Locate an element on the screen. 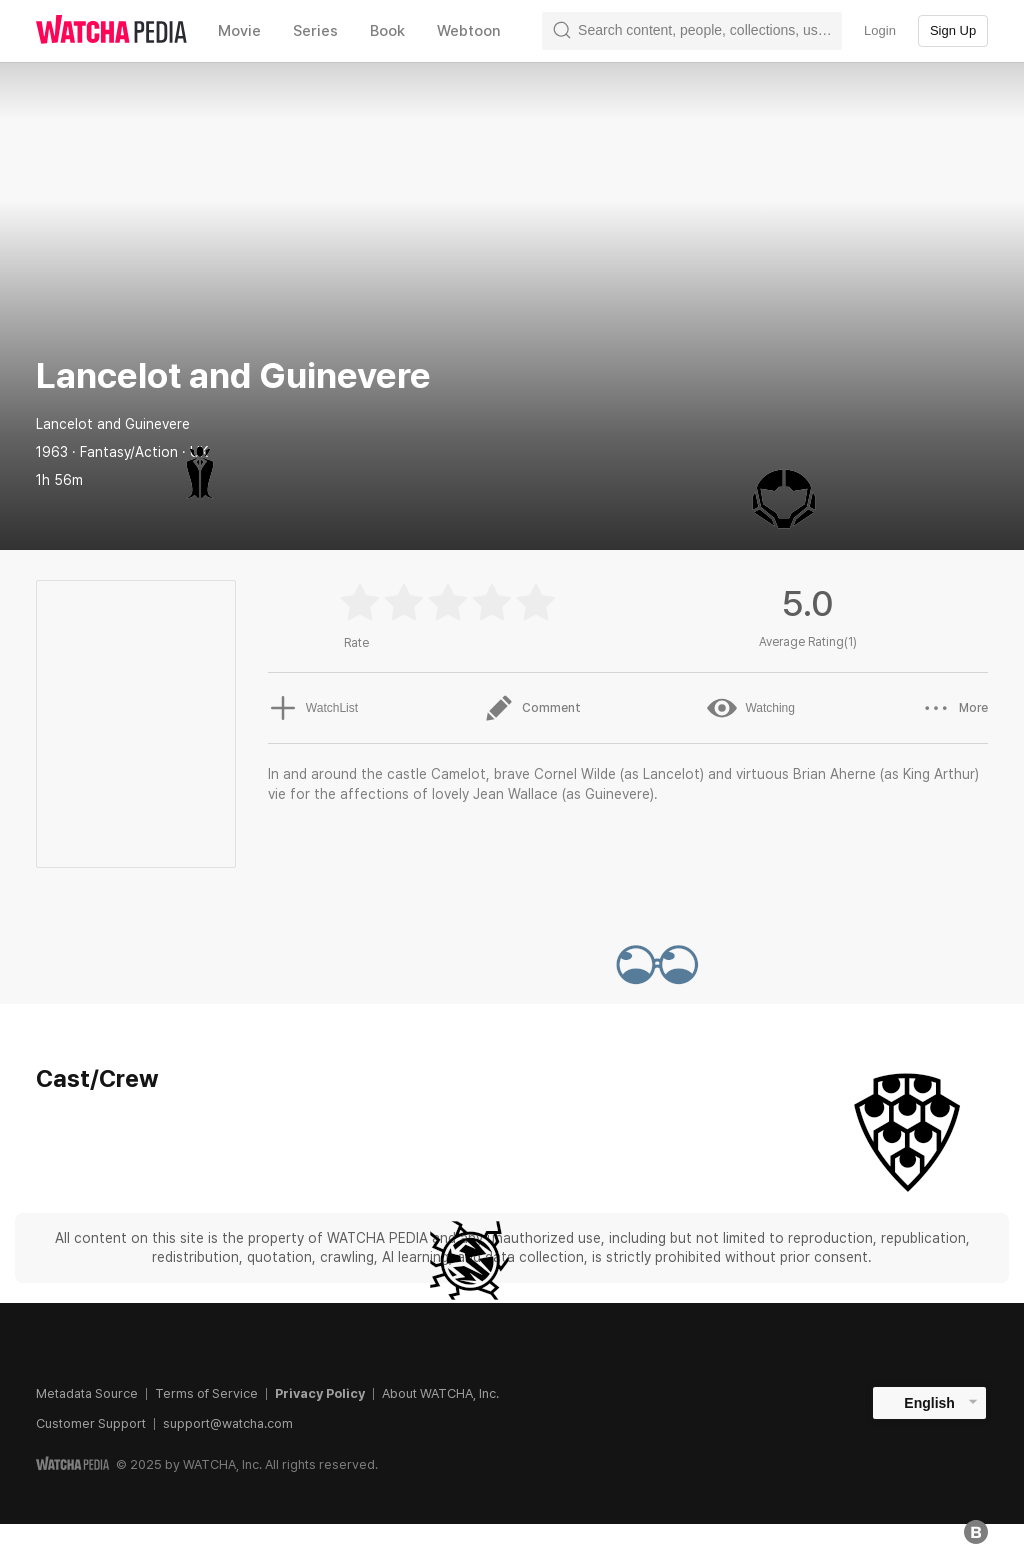 The height and width of the screenshot is (1544, 1024). select vampire character or costume is located at coordinates (200, 472).